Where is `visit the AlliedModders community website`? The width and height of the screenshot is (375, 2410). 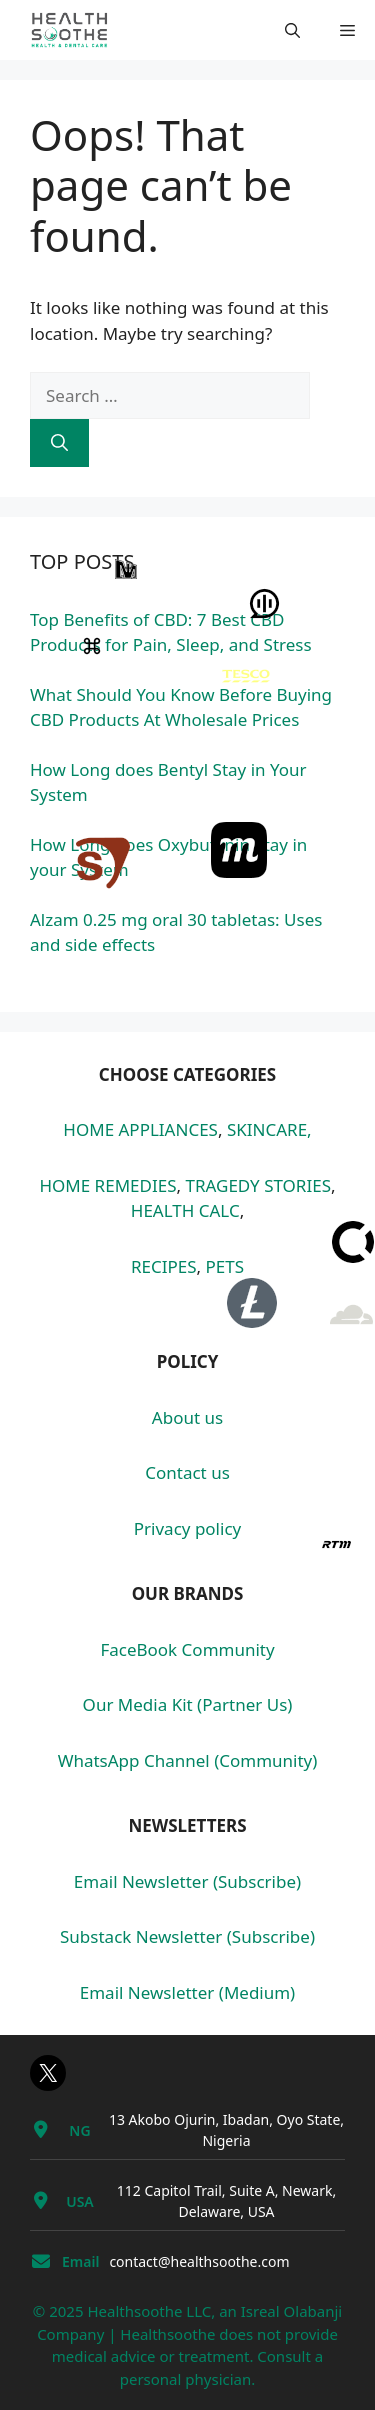 visit the AlliedModders community website is located at coordinates (126, 569).